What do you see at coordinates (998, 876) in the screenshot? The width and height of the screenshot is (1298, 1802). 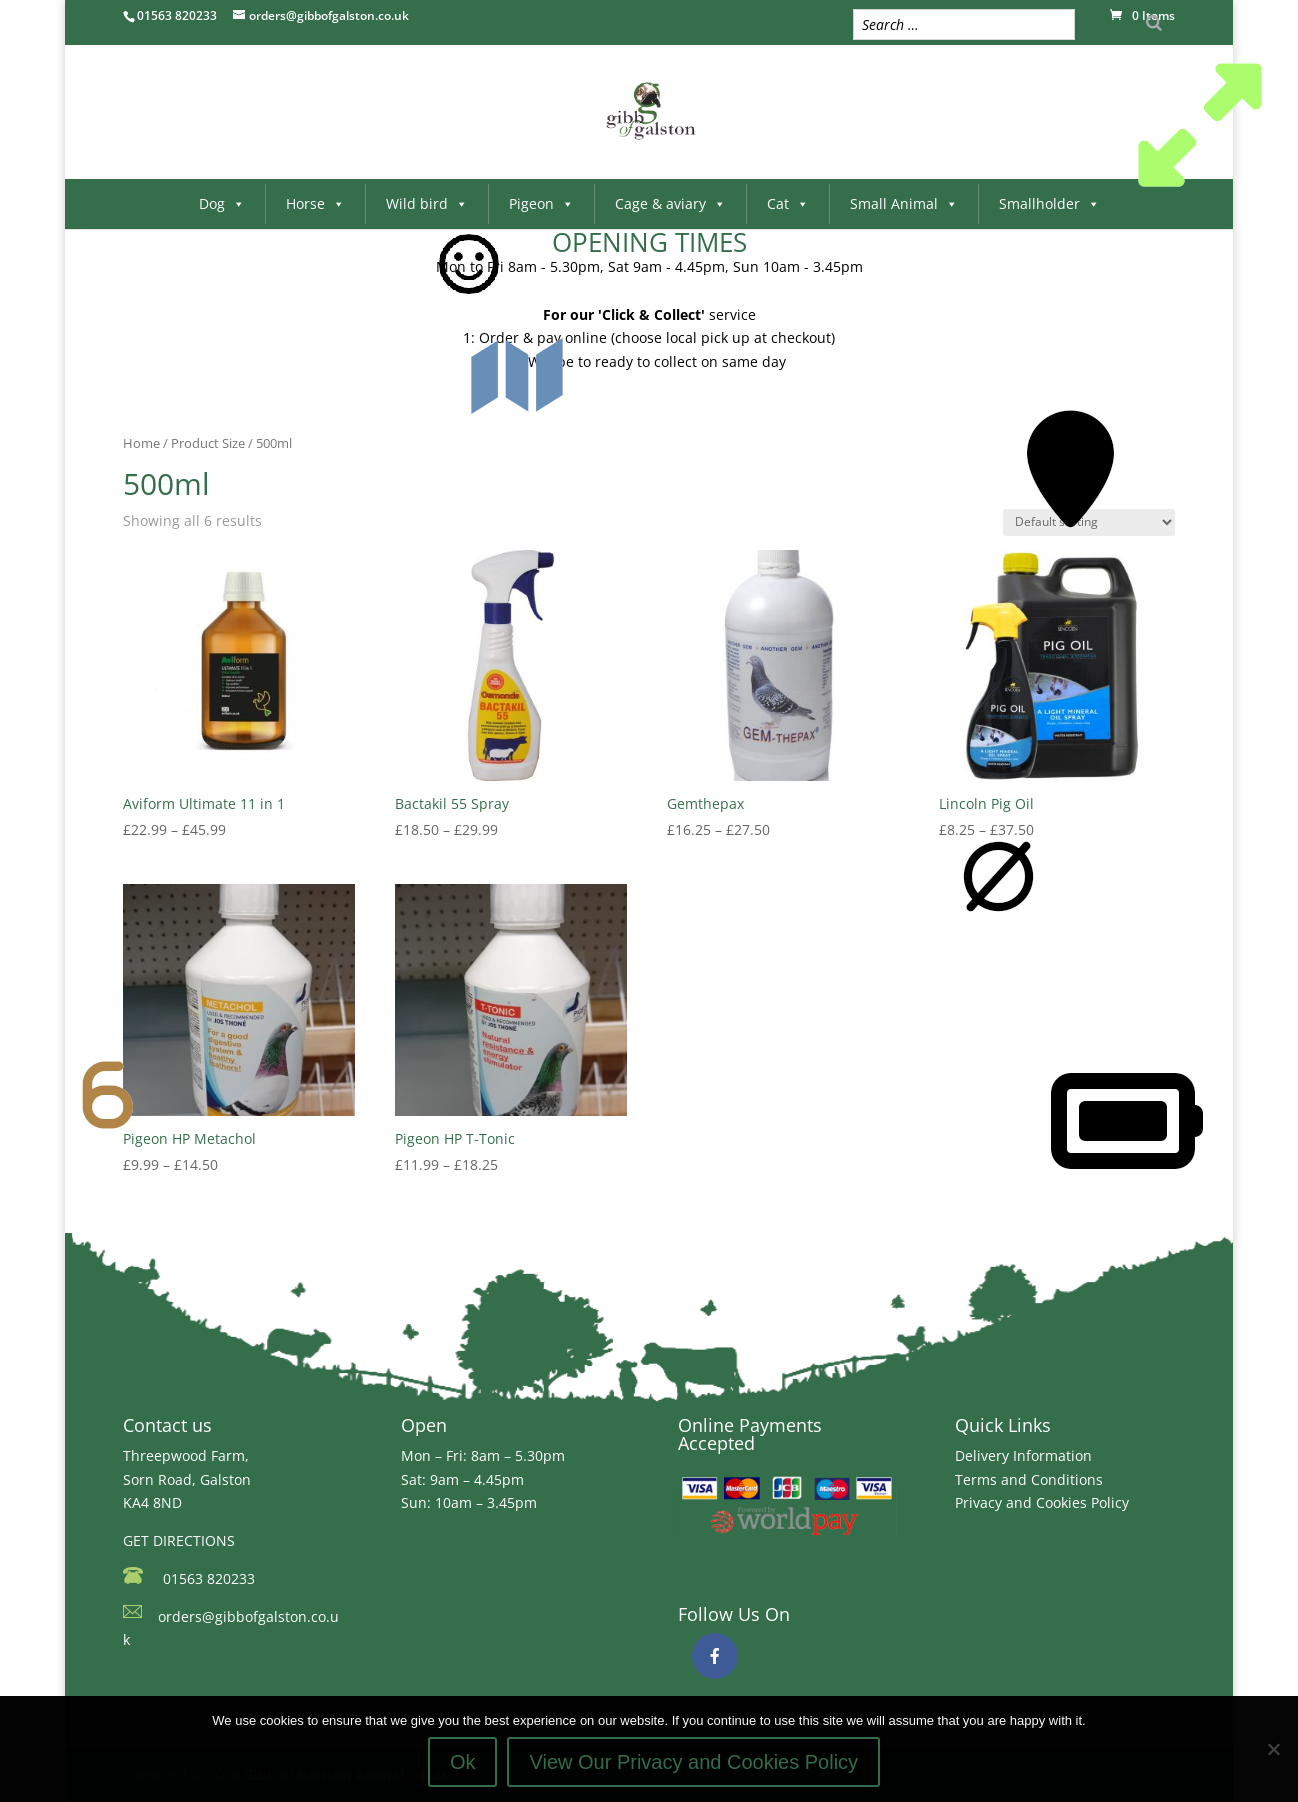 I see `indicates an empty or null value` at bounding box center [998, 876].